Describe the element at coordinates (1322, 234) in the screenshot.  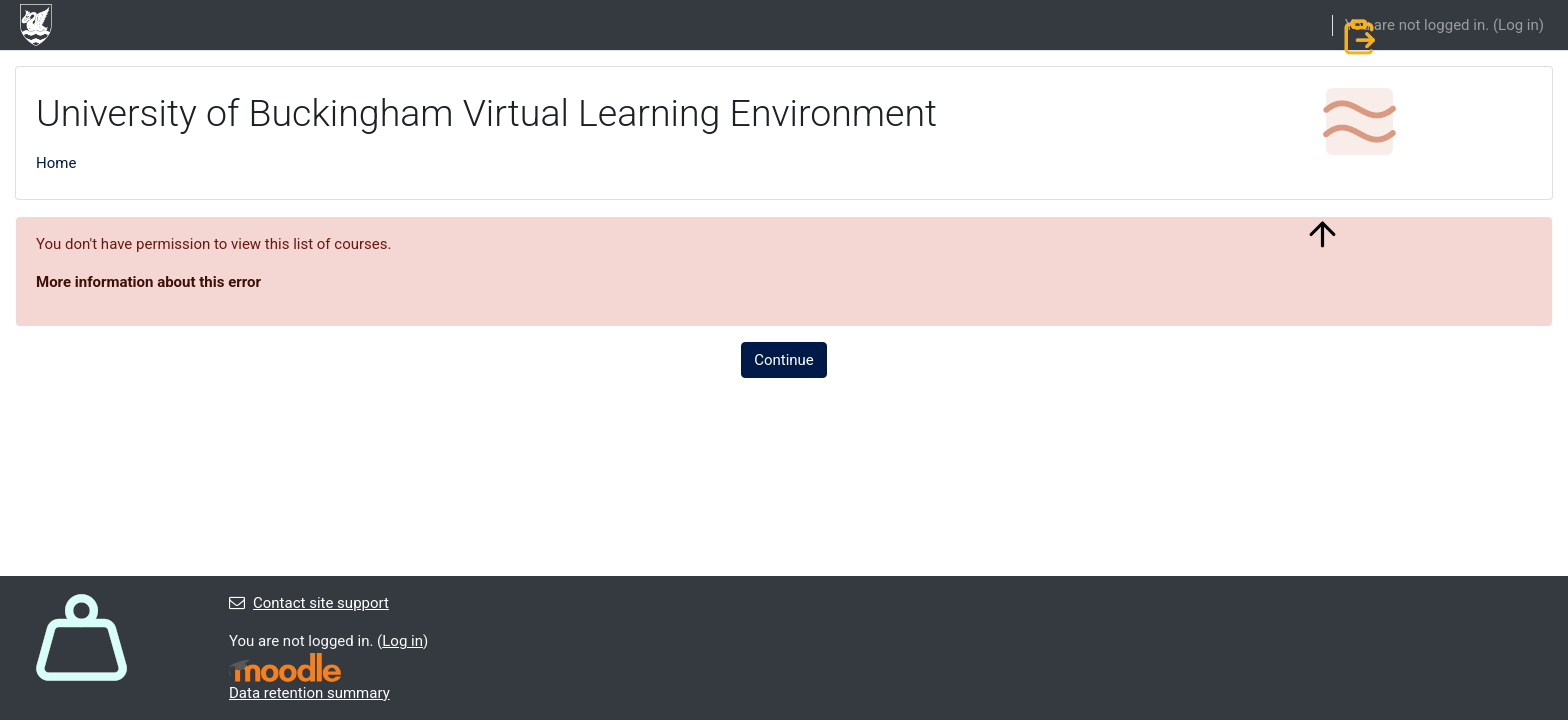
I see `scroll to top of page` at that location.